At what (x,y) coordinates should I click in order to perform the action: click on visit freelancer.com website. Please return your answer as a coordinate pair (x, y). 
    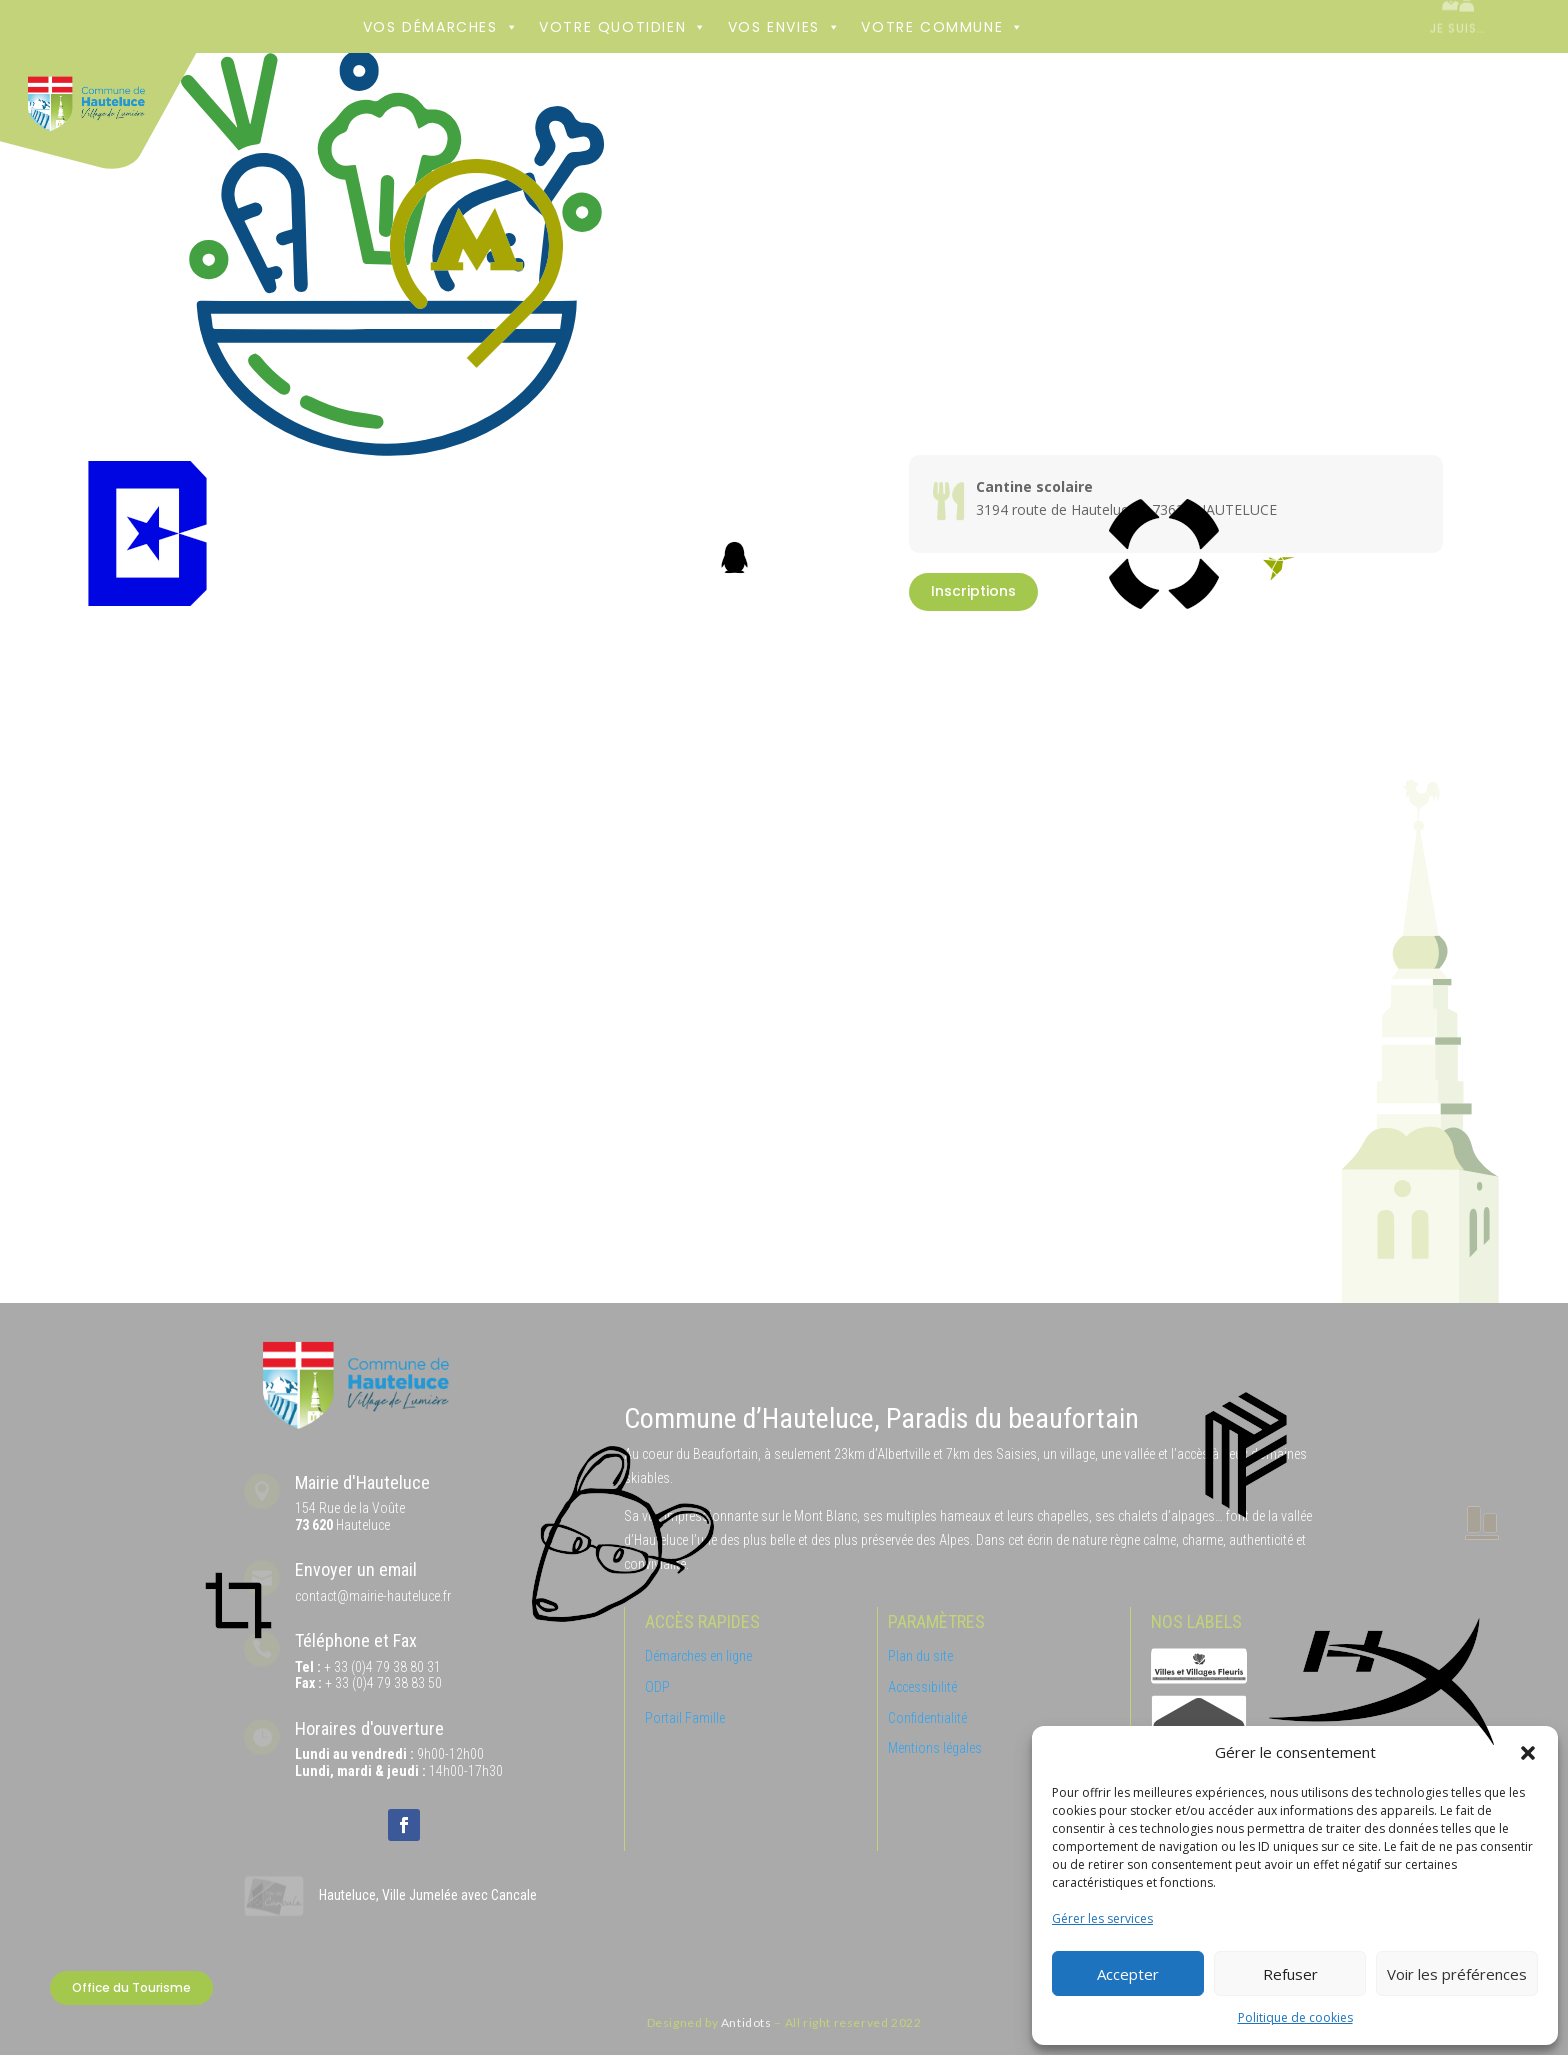
    Looking at the image, I should click on (1279, 569).